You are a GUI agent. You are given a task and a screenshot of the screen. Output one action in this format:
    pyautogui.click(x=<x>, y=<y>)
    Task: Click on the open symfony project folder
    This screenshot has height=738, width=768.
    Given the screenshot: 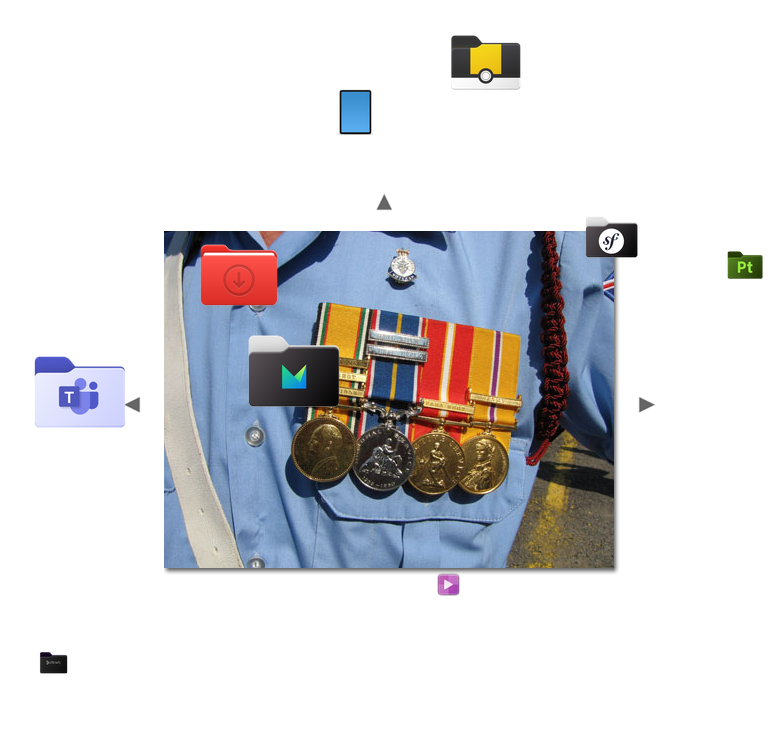 What is the action you would take?
    pyautogui.click(x=611, y=238)
    